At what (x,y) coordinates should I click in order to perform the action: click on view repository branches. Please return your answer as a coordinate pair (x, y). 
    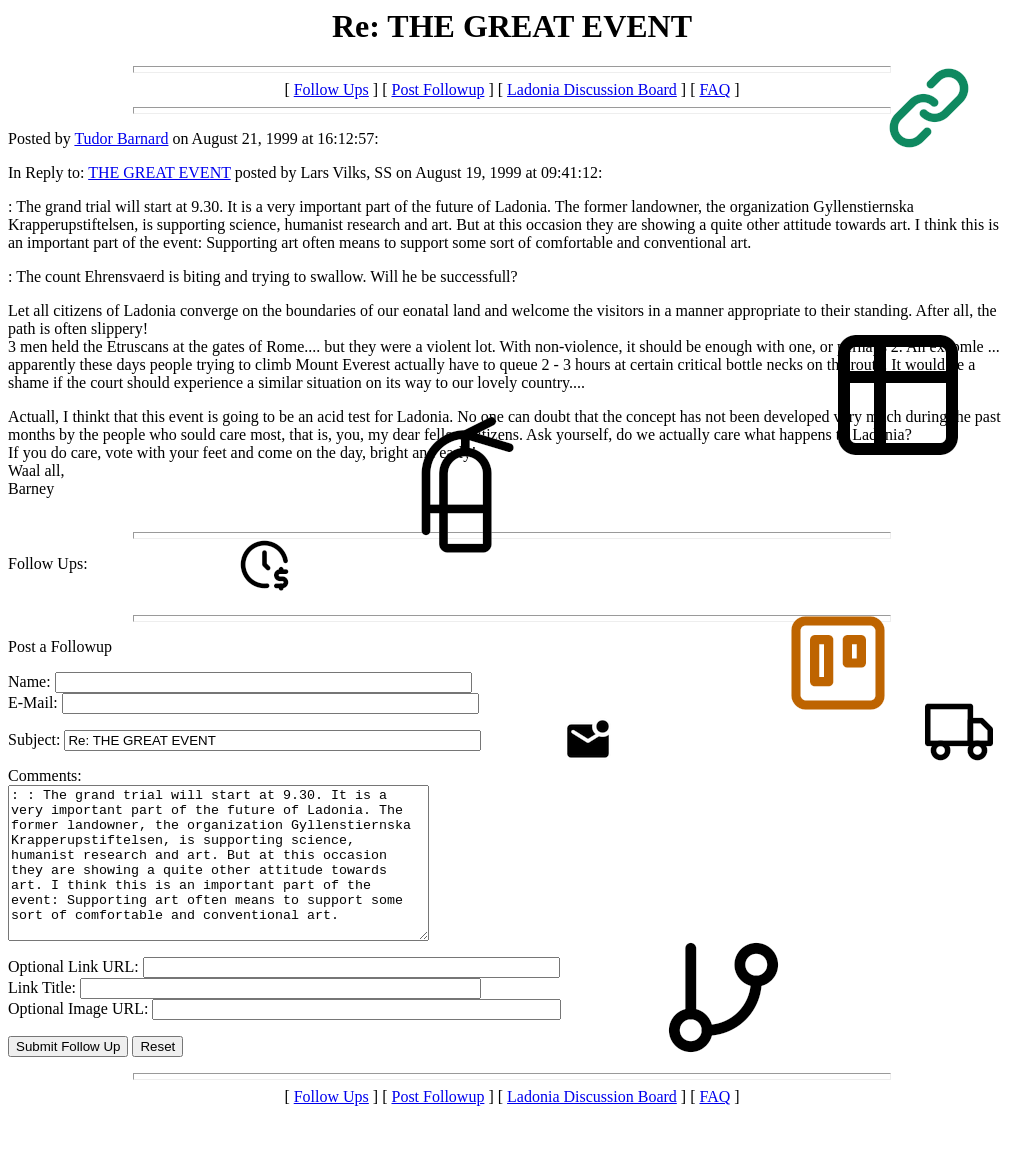
    Looking at the image, I should click on (723, 997).